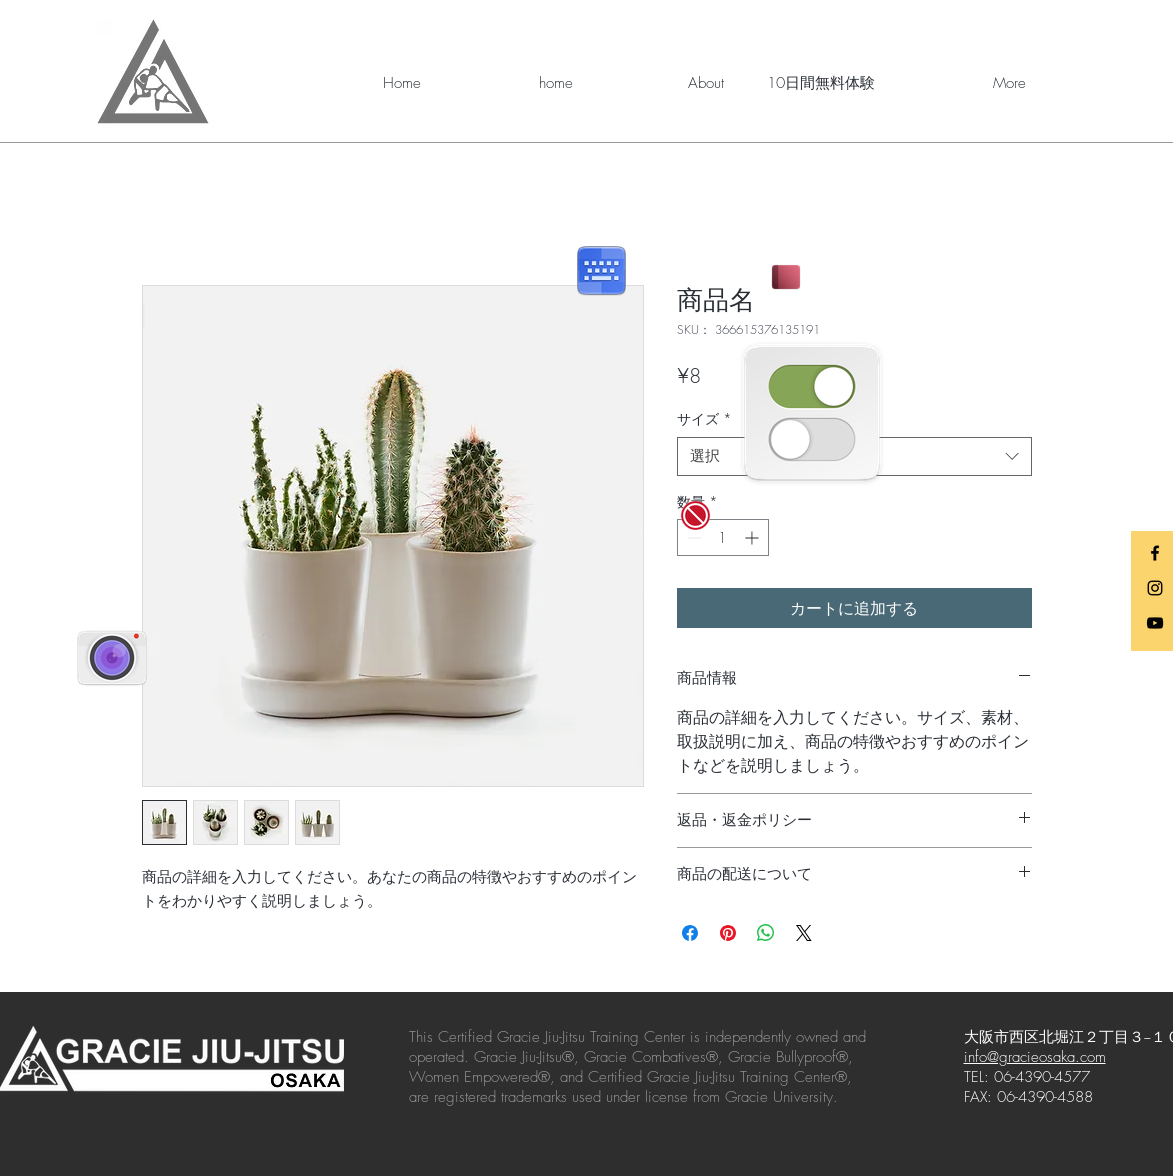 The width and height of the screenshot is (1173, 1176). What do you see at coordinates (812, 413) in the screenshot?
I see `open unity tweak tool settings` at bounding box center [812, 413].